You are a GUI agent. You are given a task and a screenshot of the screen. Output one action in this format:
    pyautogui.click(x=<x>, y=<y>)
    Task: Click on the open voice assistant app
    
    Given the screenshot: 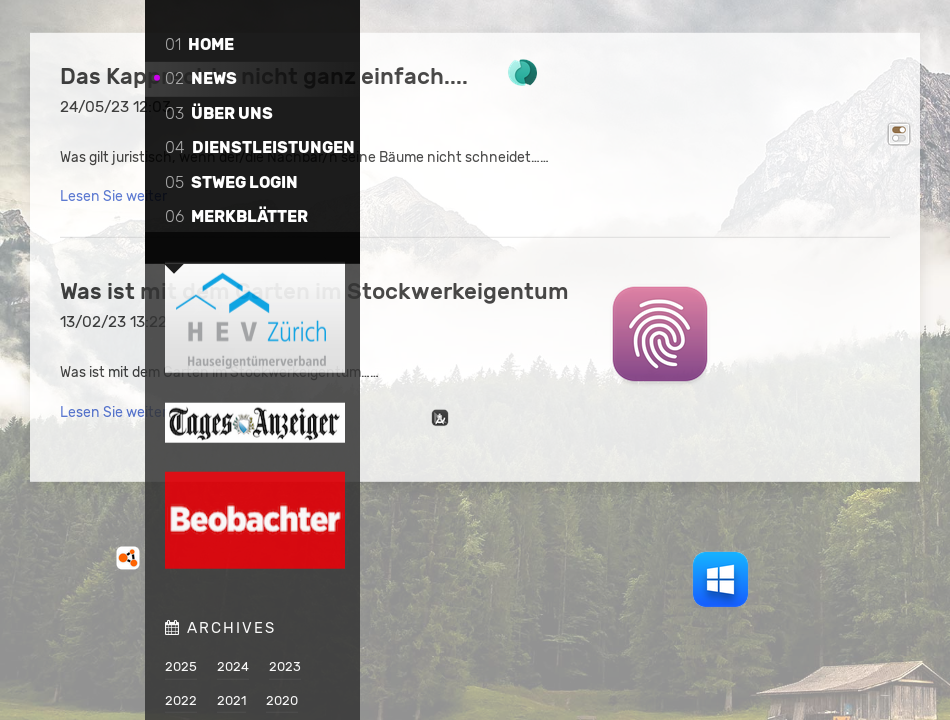 What is the action you would take?
    pyautogui.click(x=522, y=72)
    